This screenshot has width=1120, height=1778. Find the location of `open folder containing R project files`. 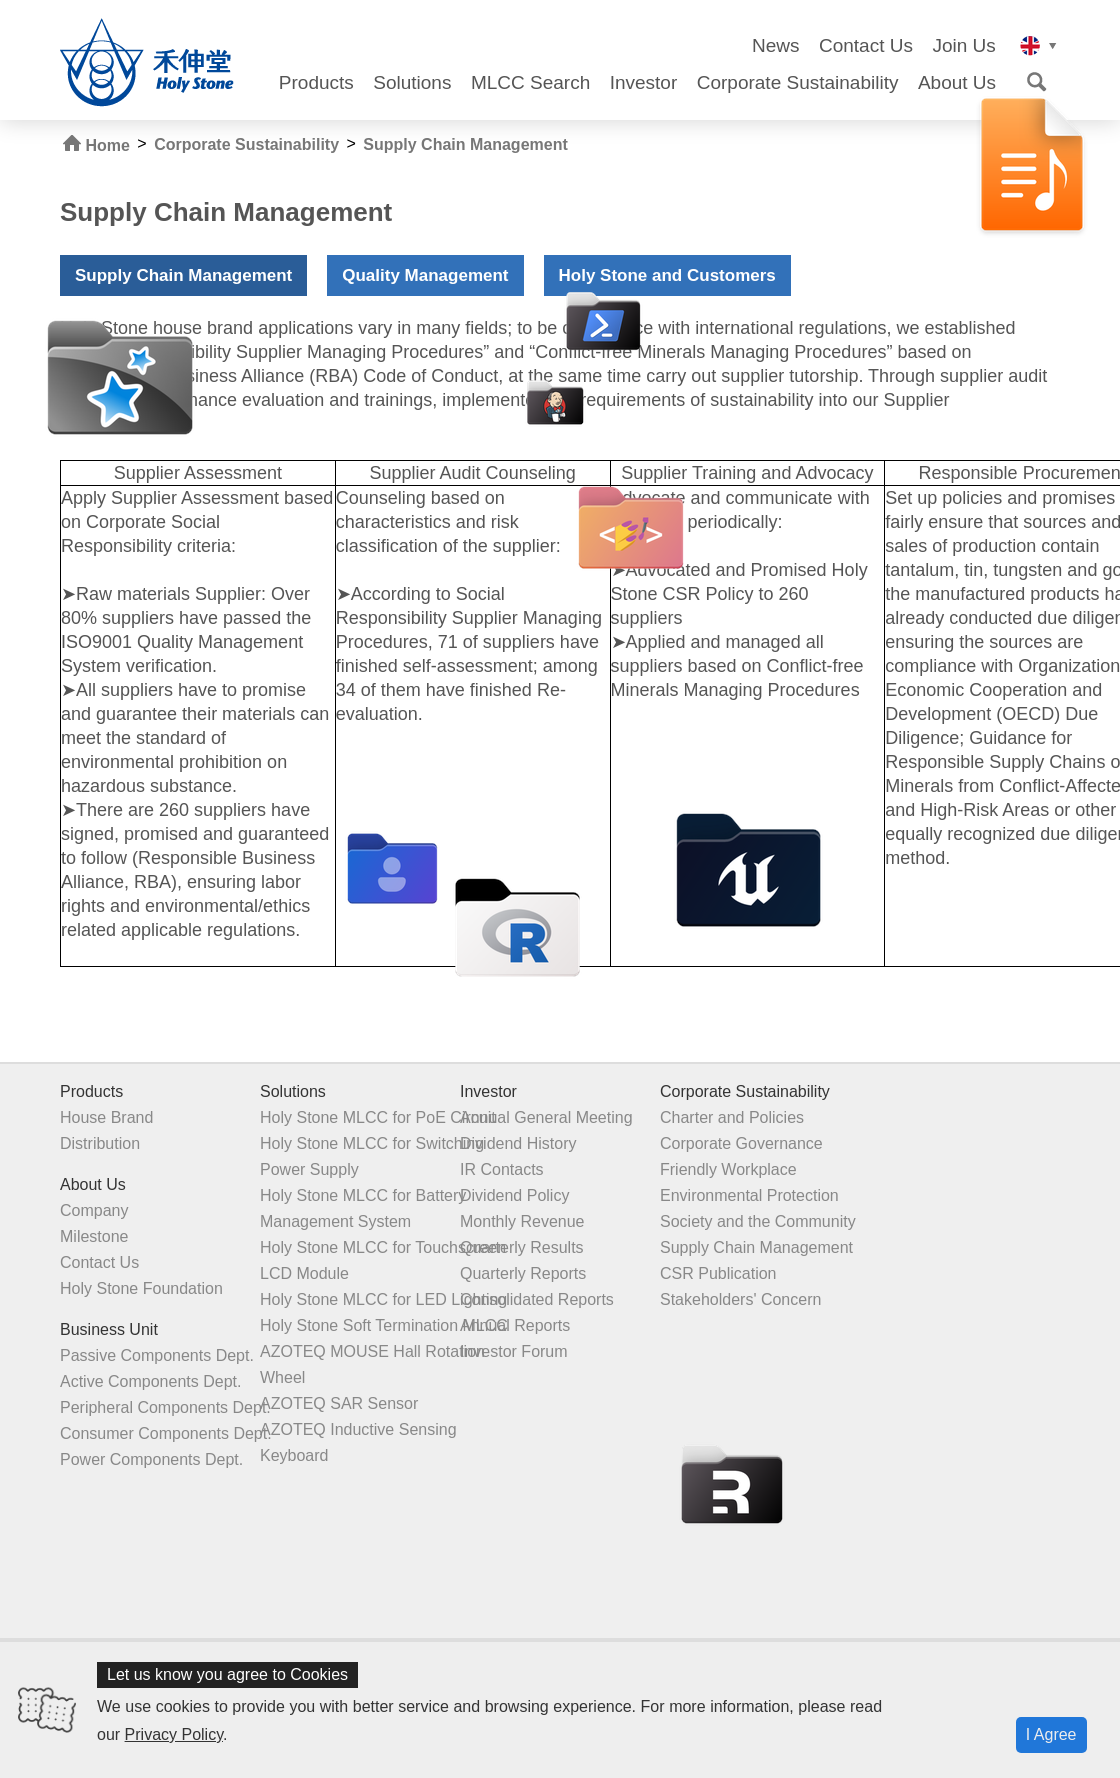

open folder containing R project files is located at coordinates (517, 931).